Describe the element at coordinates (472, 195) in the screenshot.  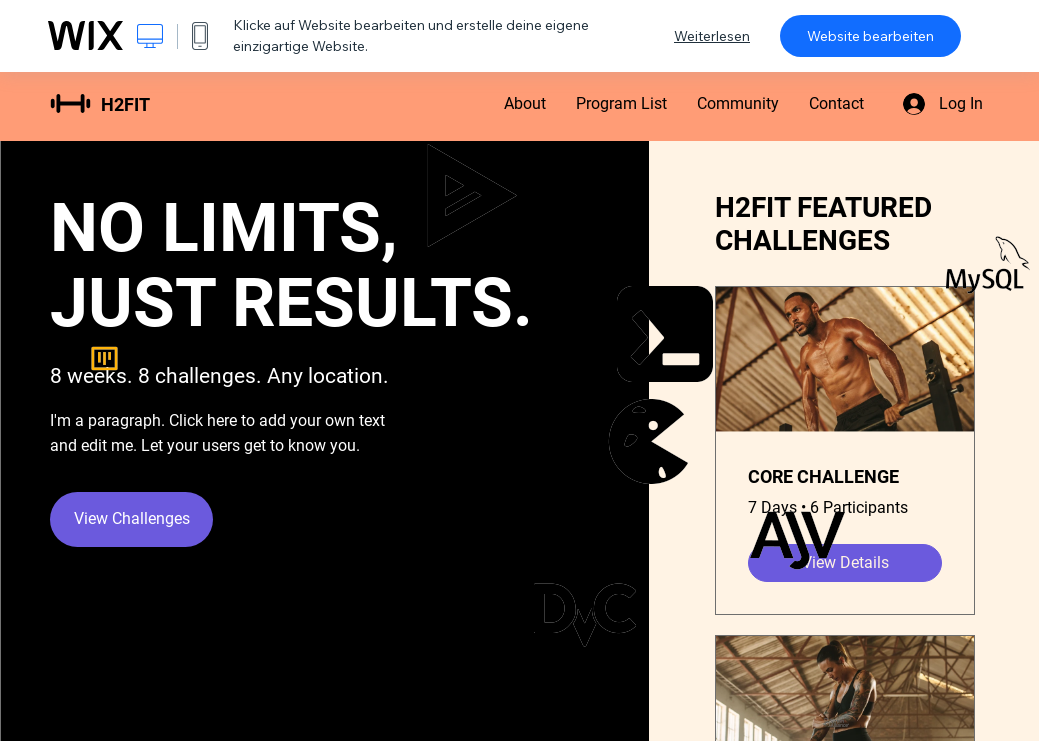
I see `open asciinema terminal recording player` at that location.